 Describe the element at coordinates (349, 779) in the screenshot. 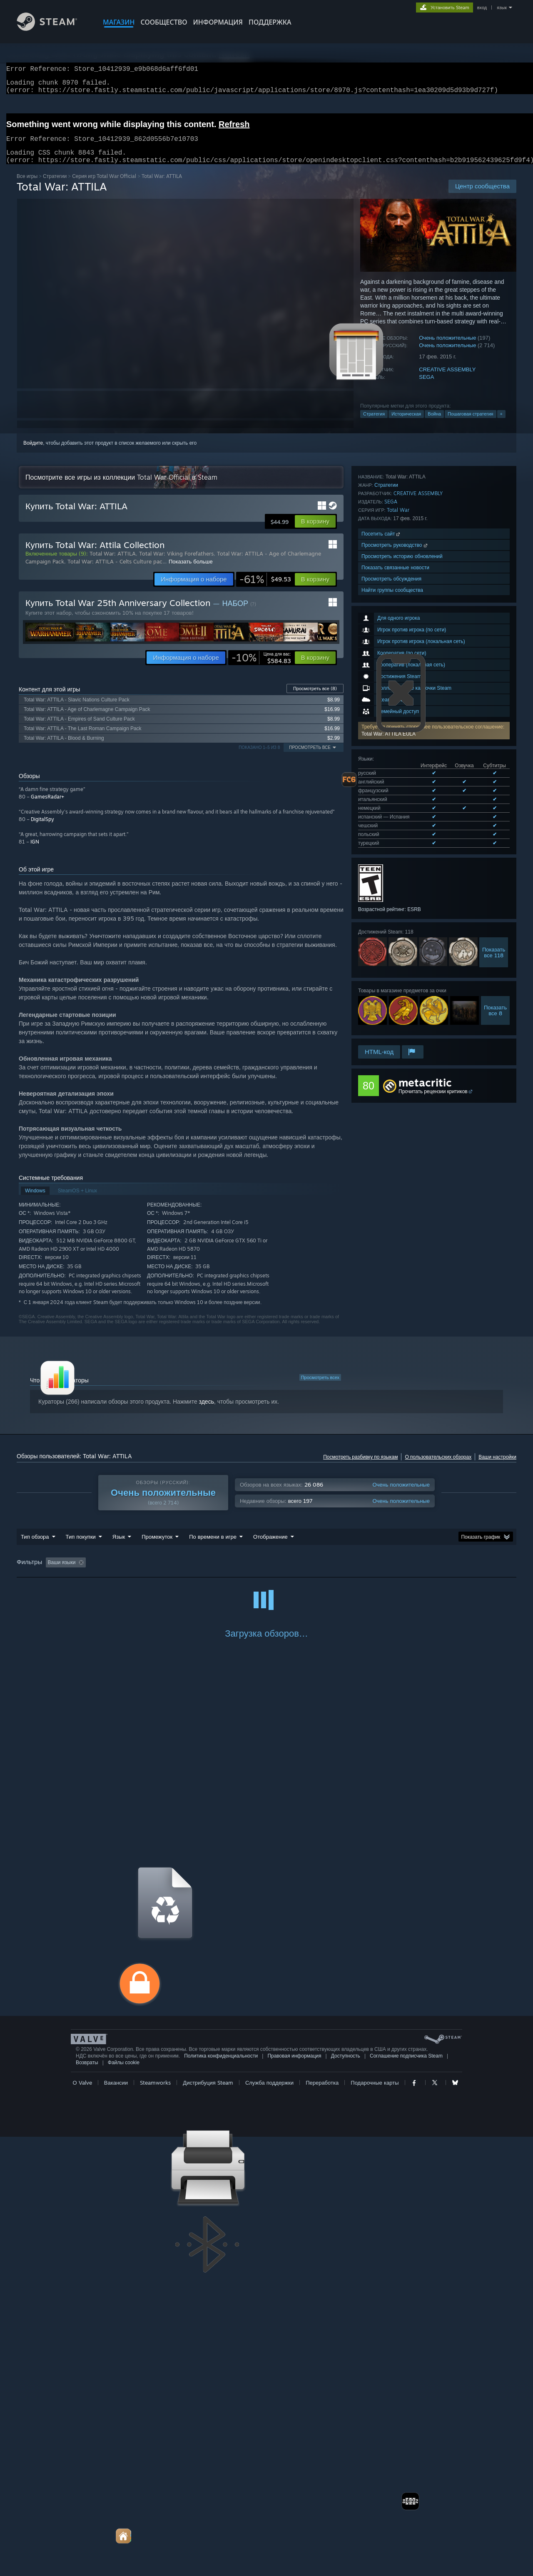

I see `launch Far Cry 6 game` at that location.